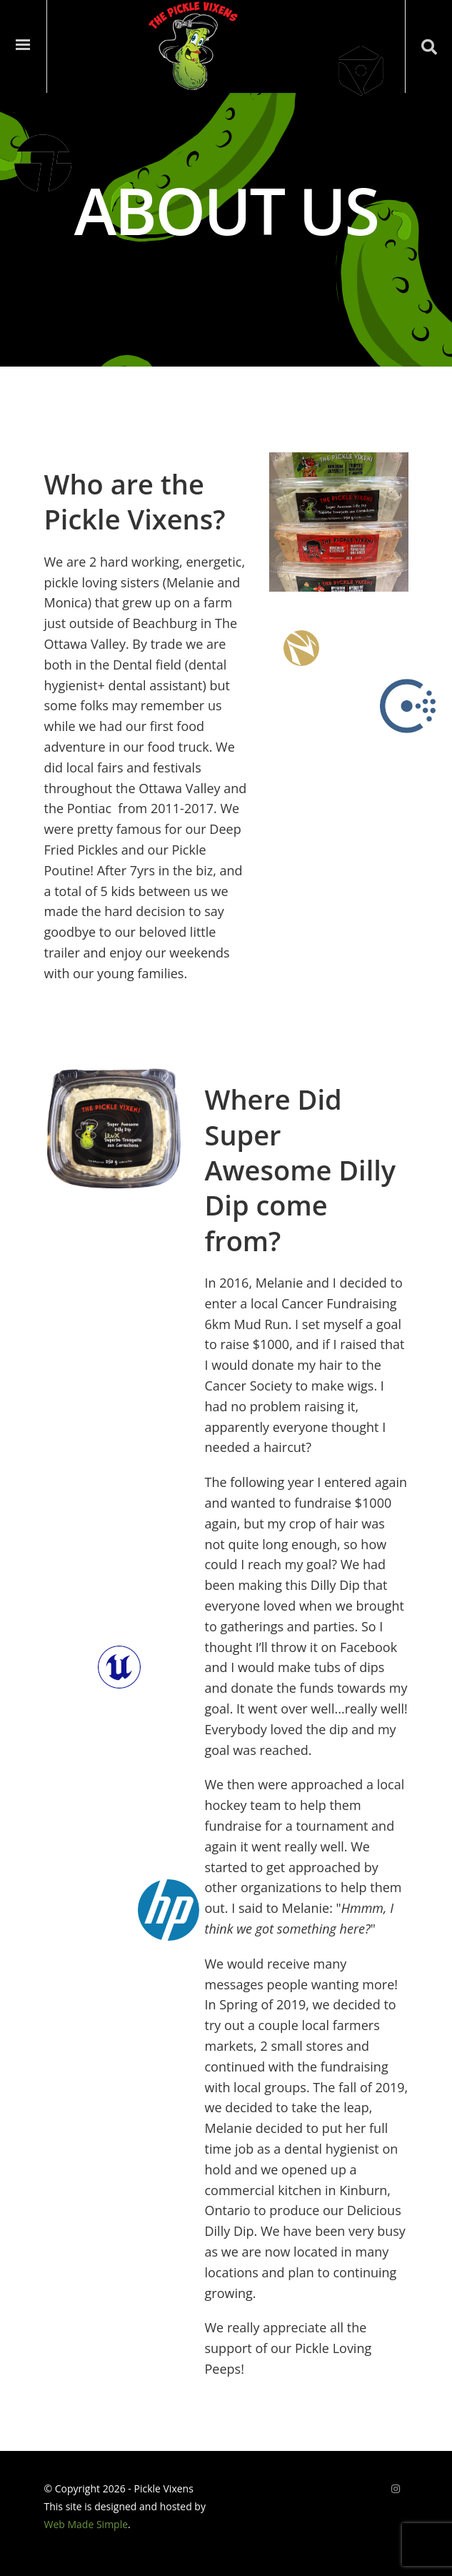 This screenshot has width=452, height=2576. Describe the element at coordinates (361, 71) in the screenshot. I see `nucleo icon library logo` at that location.